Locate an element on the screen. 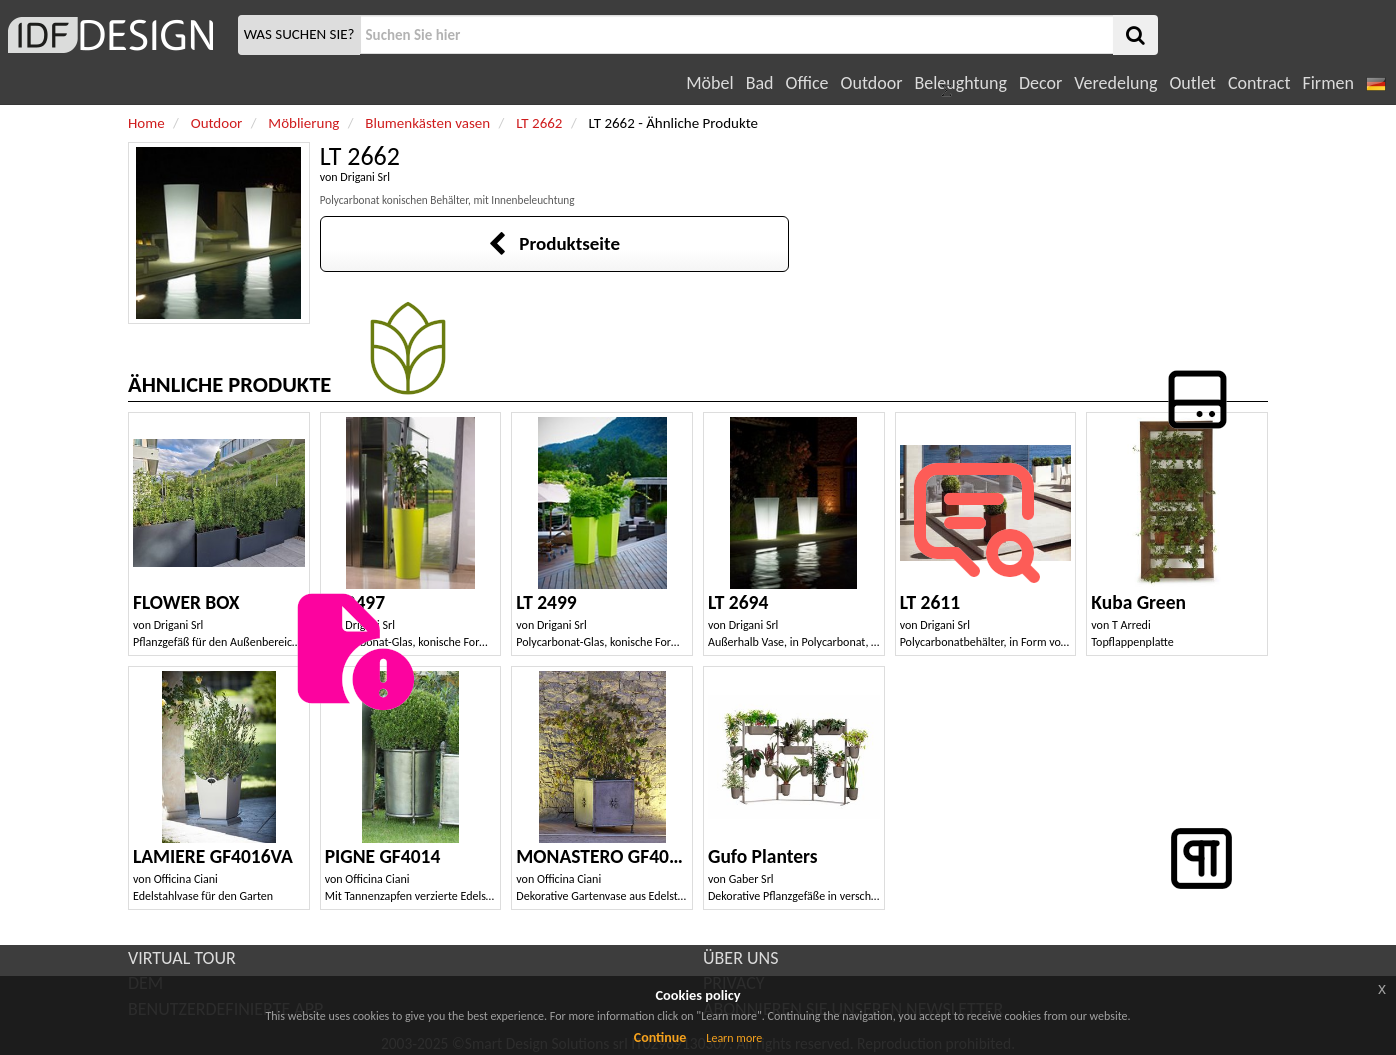  calculate sum or total of selected values is located at coordinates (946, 90).